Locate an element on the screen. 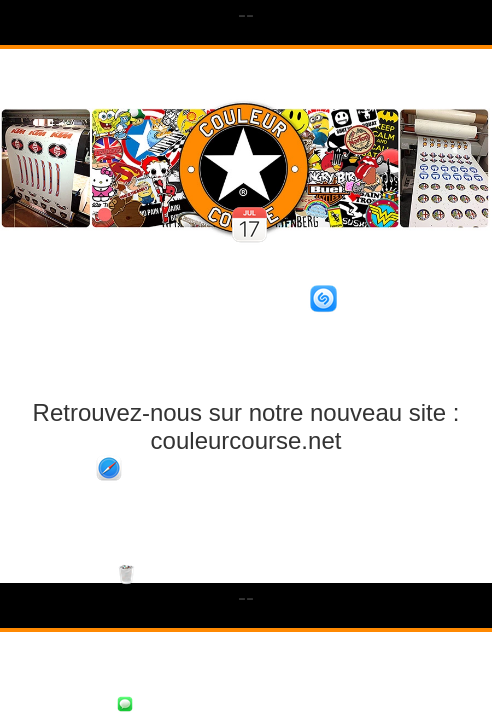 The height and width of the screenshot is (720, 492). identify a song playing nearby is located at coordinates (323, 298).